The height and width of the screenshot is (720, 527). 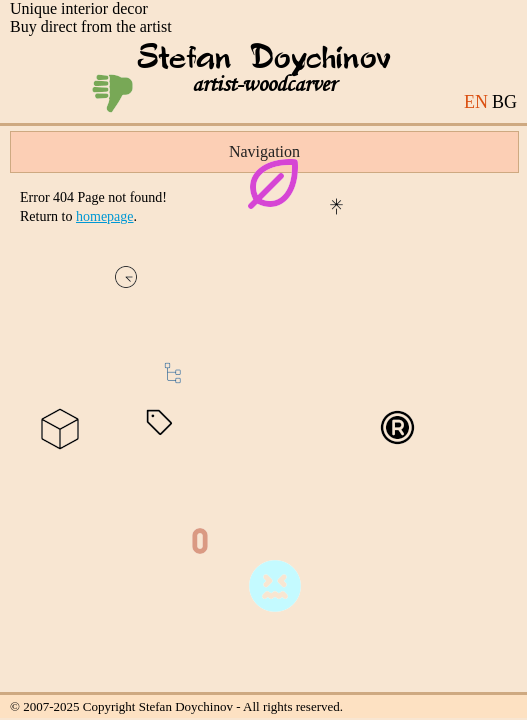 What do you see at coordinates (172, 373) in the screenshot?
I see `view hierarchical folder structure` at bounding box center [172, 373].